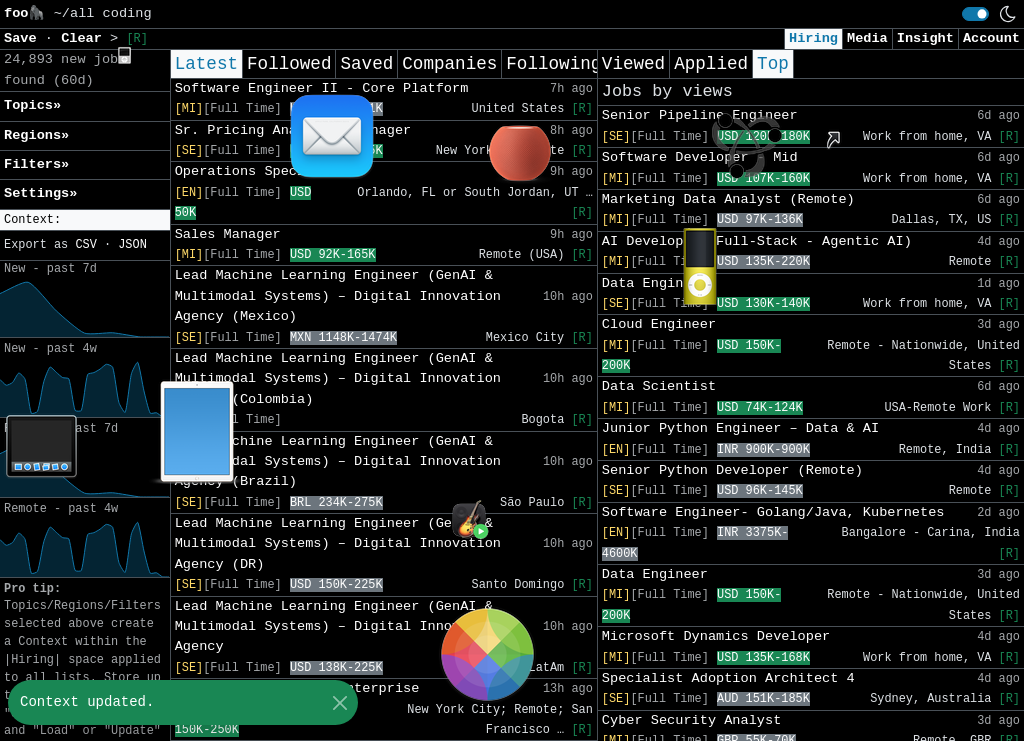  What do you see at coordinates (197, 432) in the screenshot?
I see `view connected iPad Pro device` at bounding box center [197, 432].